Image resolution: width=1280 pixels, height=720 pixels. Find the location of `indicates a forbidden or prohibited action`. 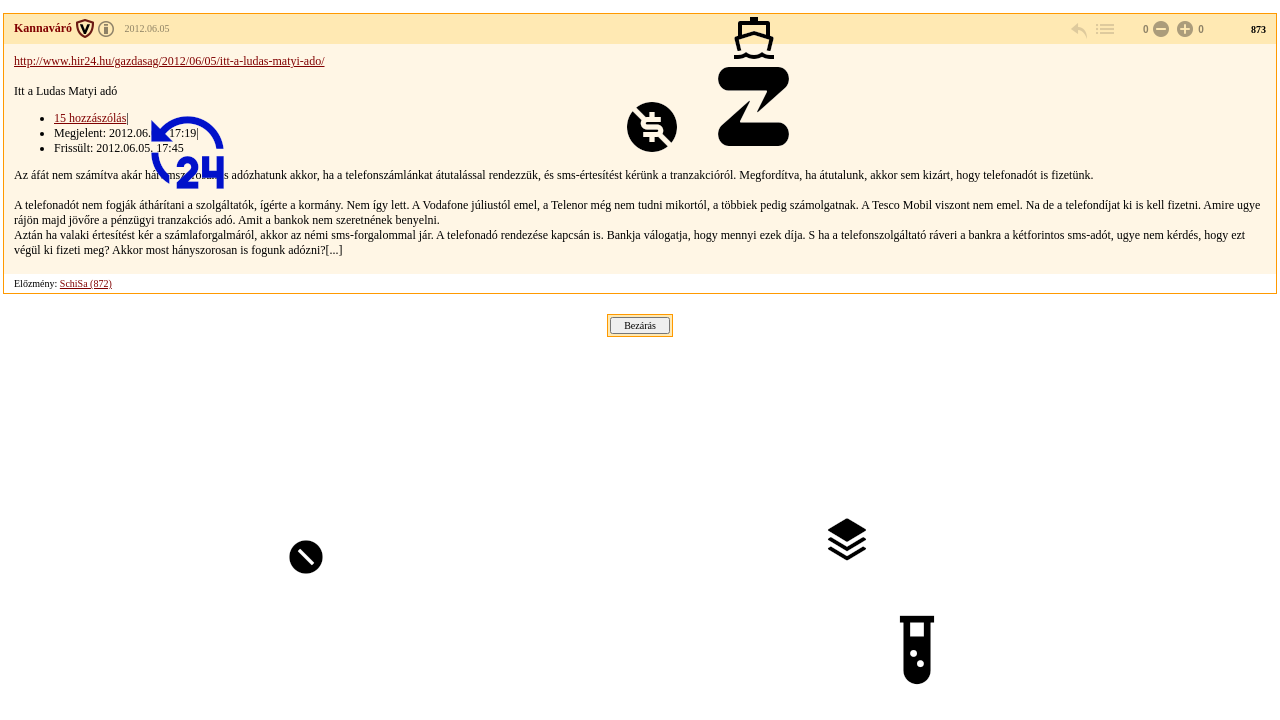

indicates a forbidden or prohibited action is located at coordinates (306, 557).